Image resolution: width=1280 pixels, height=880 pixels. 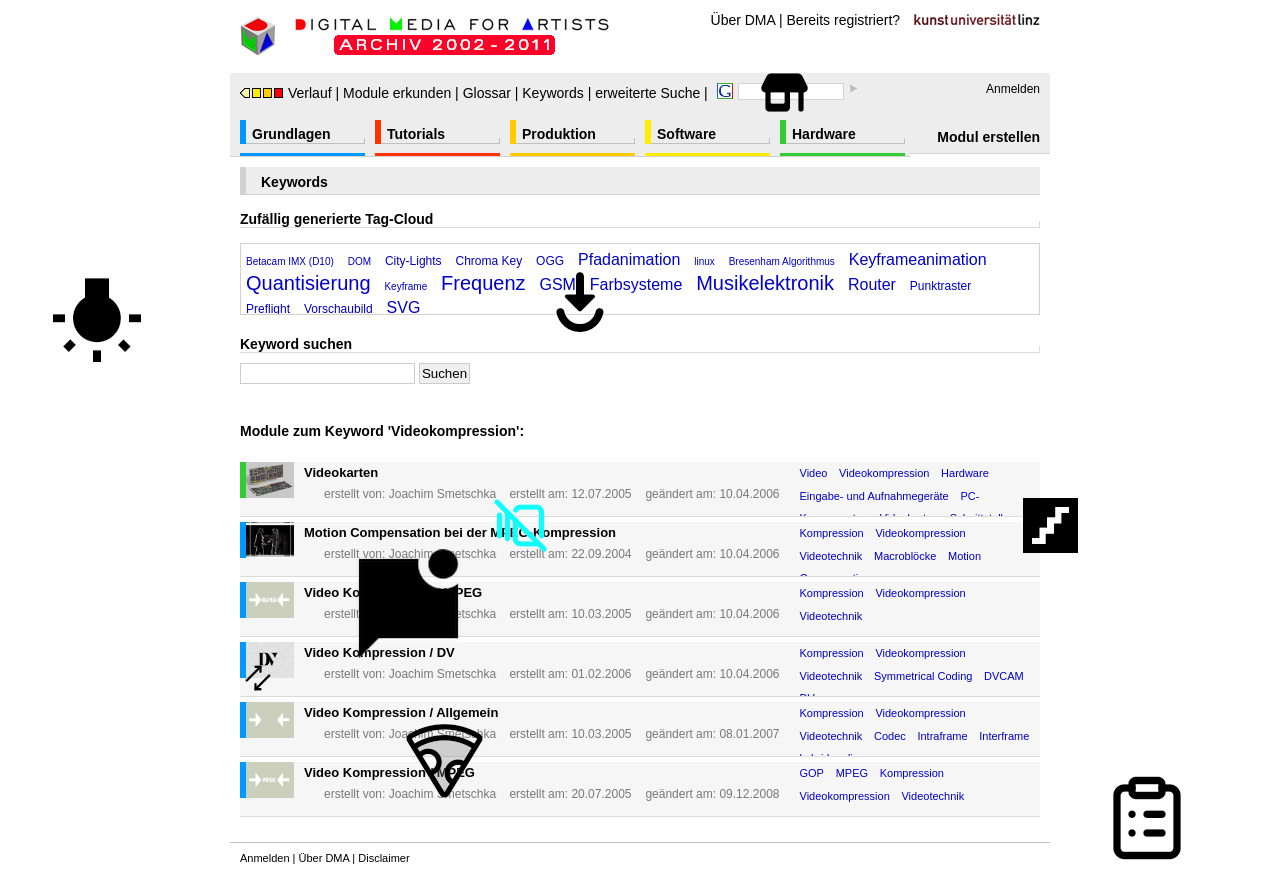 What do you see at coordinates (258, 678) in the screenshot?
I see `resize element diagonally` at bounding box center [258, 678].